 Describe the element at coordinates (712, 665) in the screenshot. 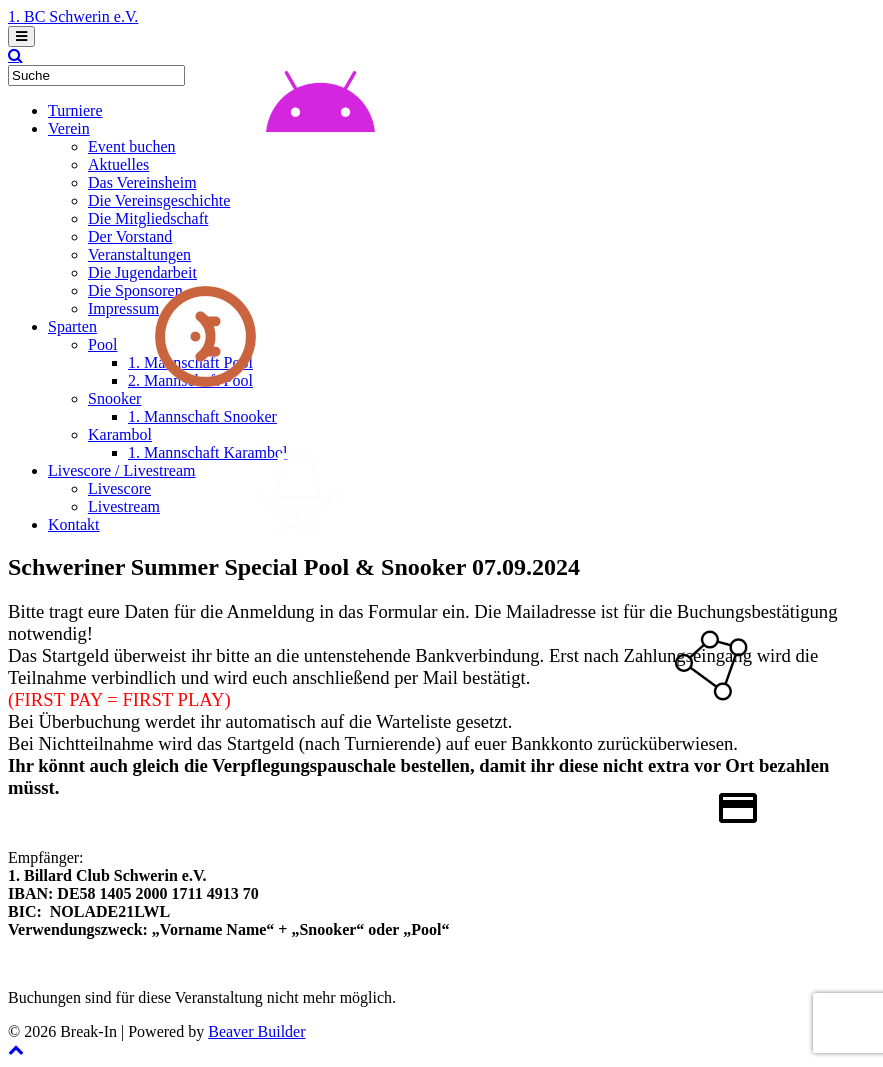

I see `create a polygon shape or selection` at that location.